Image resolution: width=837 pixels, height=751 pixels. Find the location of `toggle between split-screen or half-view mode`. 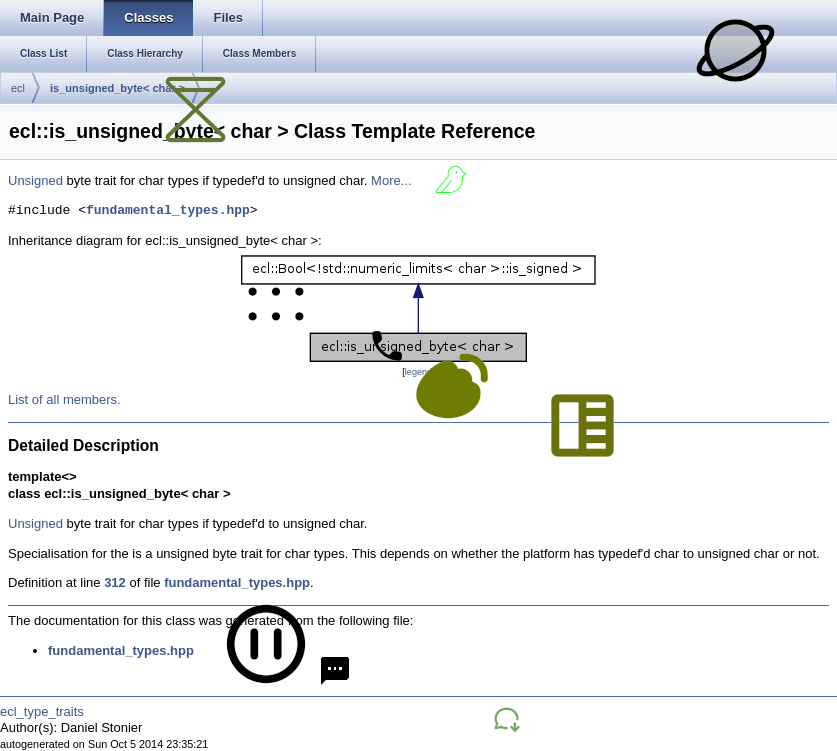

toggle between split-screen or half-view mode is located at coordinates (582, 425).